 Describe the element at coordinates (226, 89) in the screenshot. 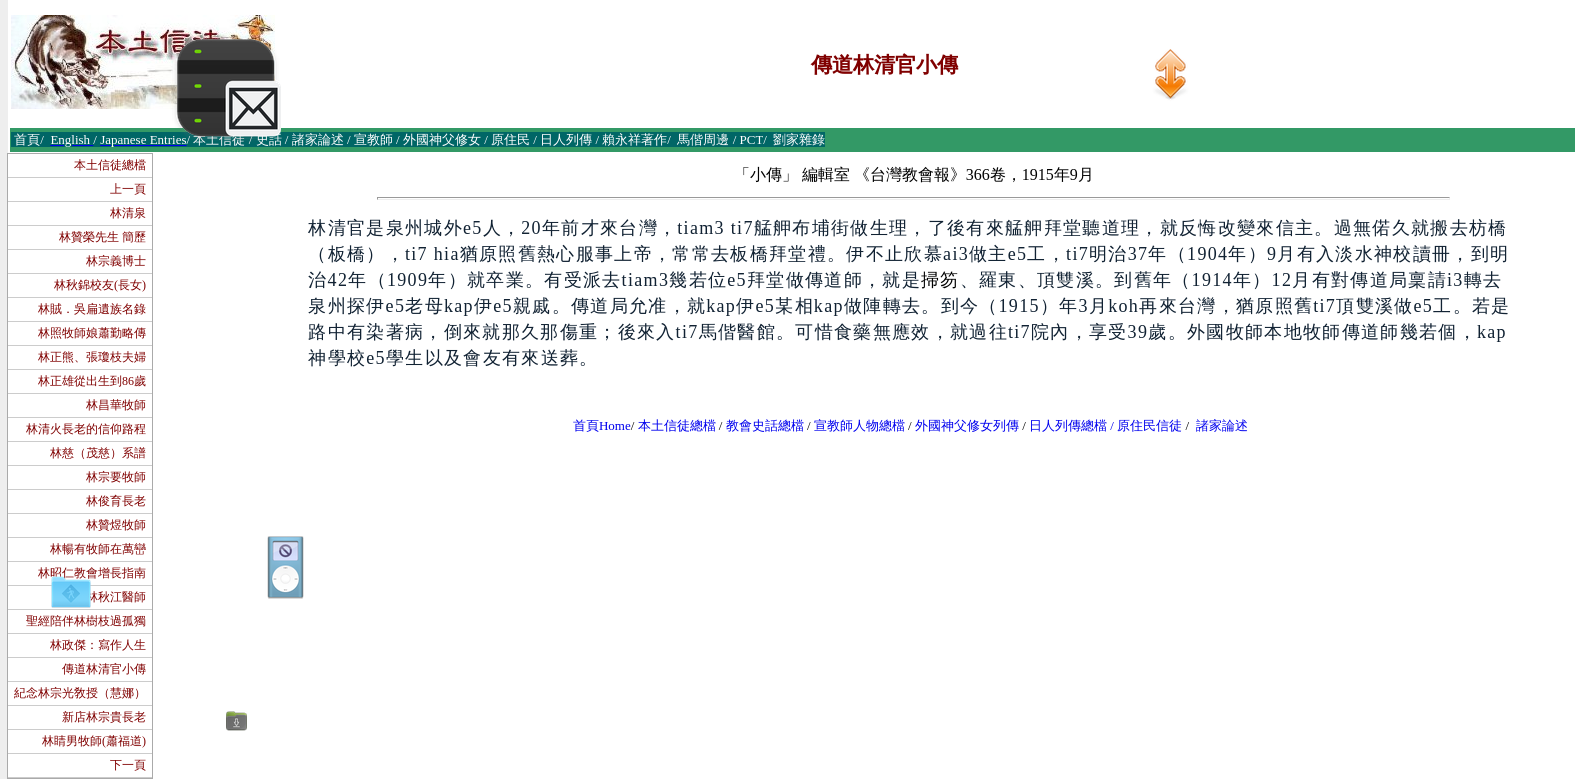

I see `configure mail server settings` at that location.